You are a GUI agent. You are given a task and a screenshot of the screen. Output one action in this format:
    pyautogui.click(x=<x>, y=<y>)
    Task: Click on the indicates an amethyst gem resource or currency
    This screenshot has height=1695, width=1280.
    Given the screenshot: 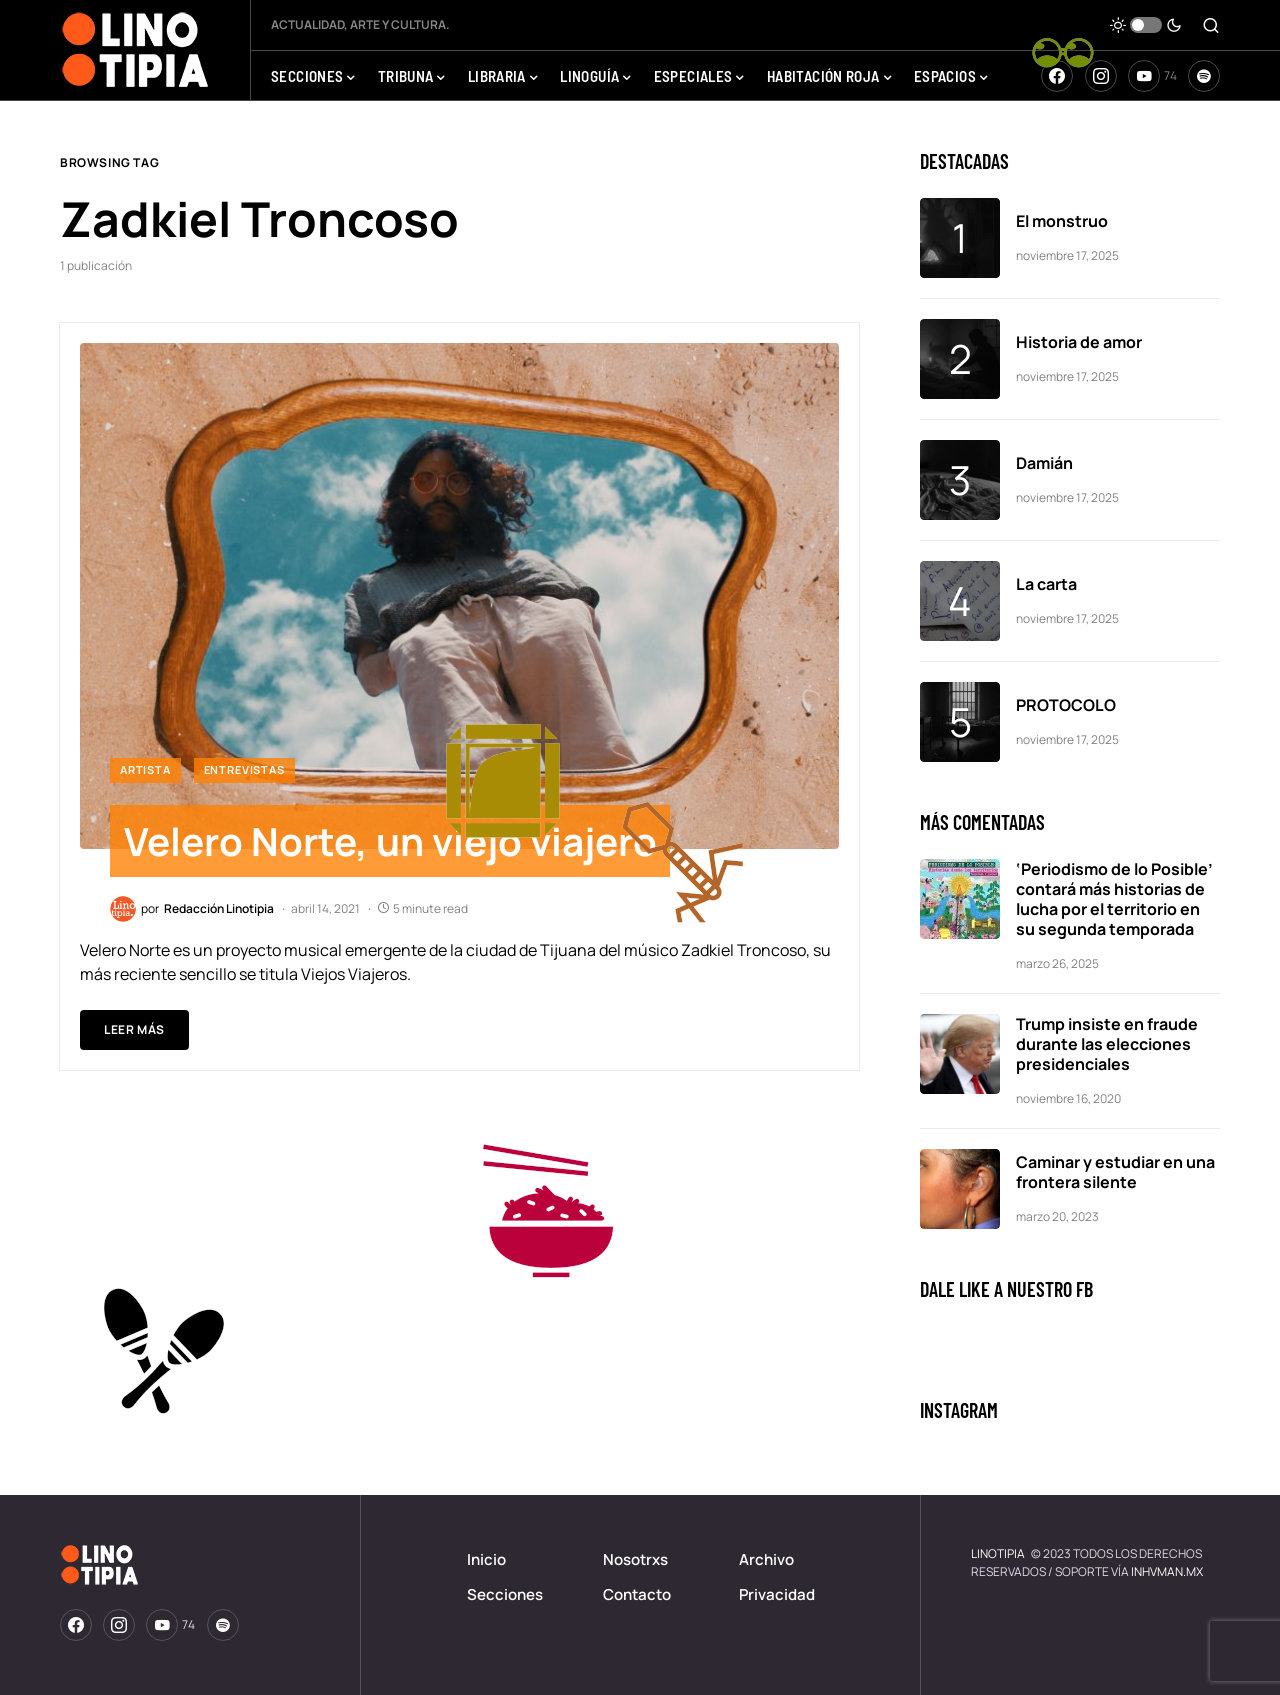 What is the action you would take?
    pyautogui.click(x=503, y=781)
    